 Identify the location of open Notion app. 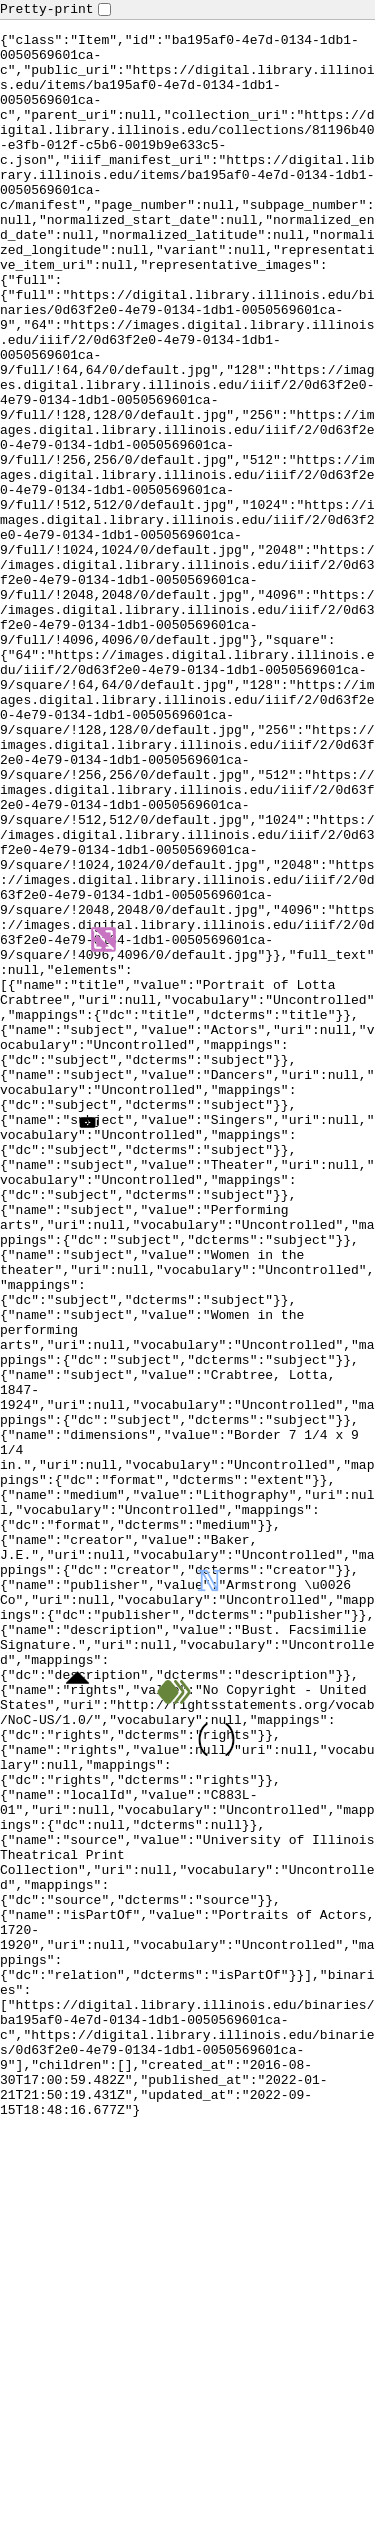
(209, 1580).